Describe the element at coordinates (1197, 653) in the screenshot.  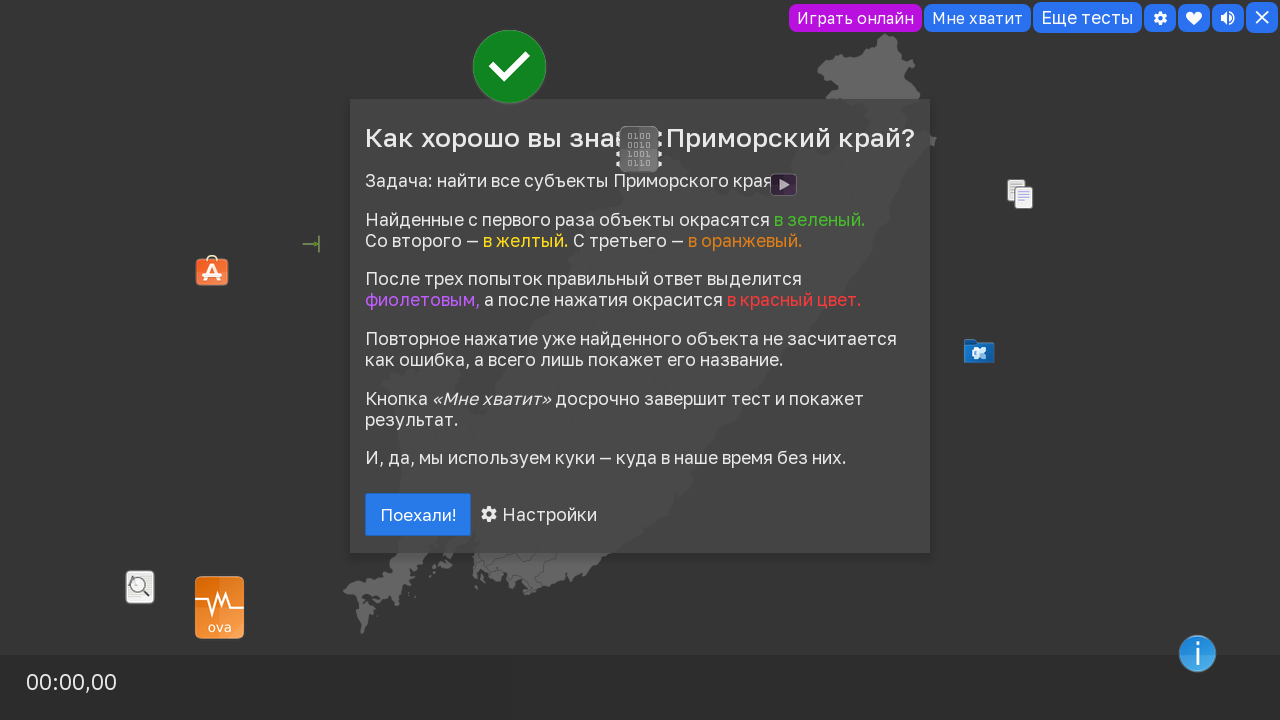
I see `indicates informational message or tip` at that location.